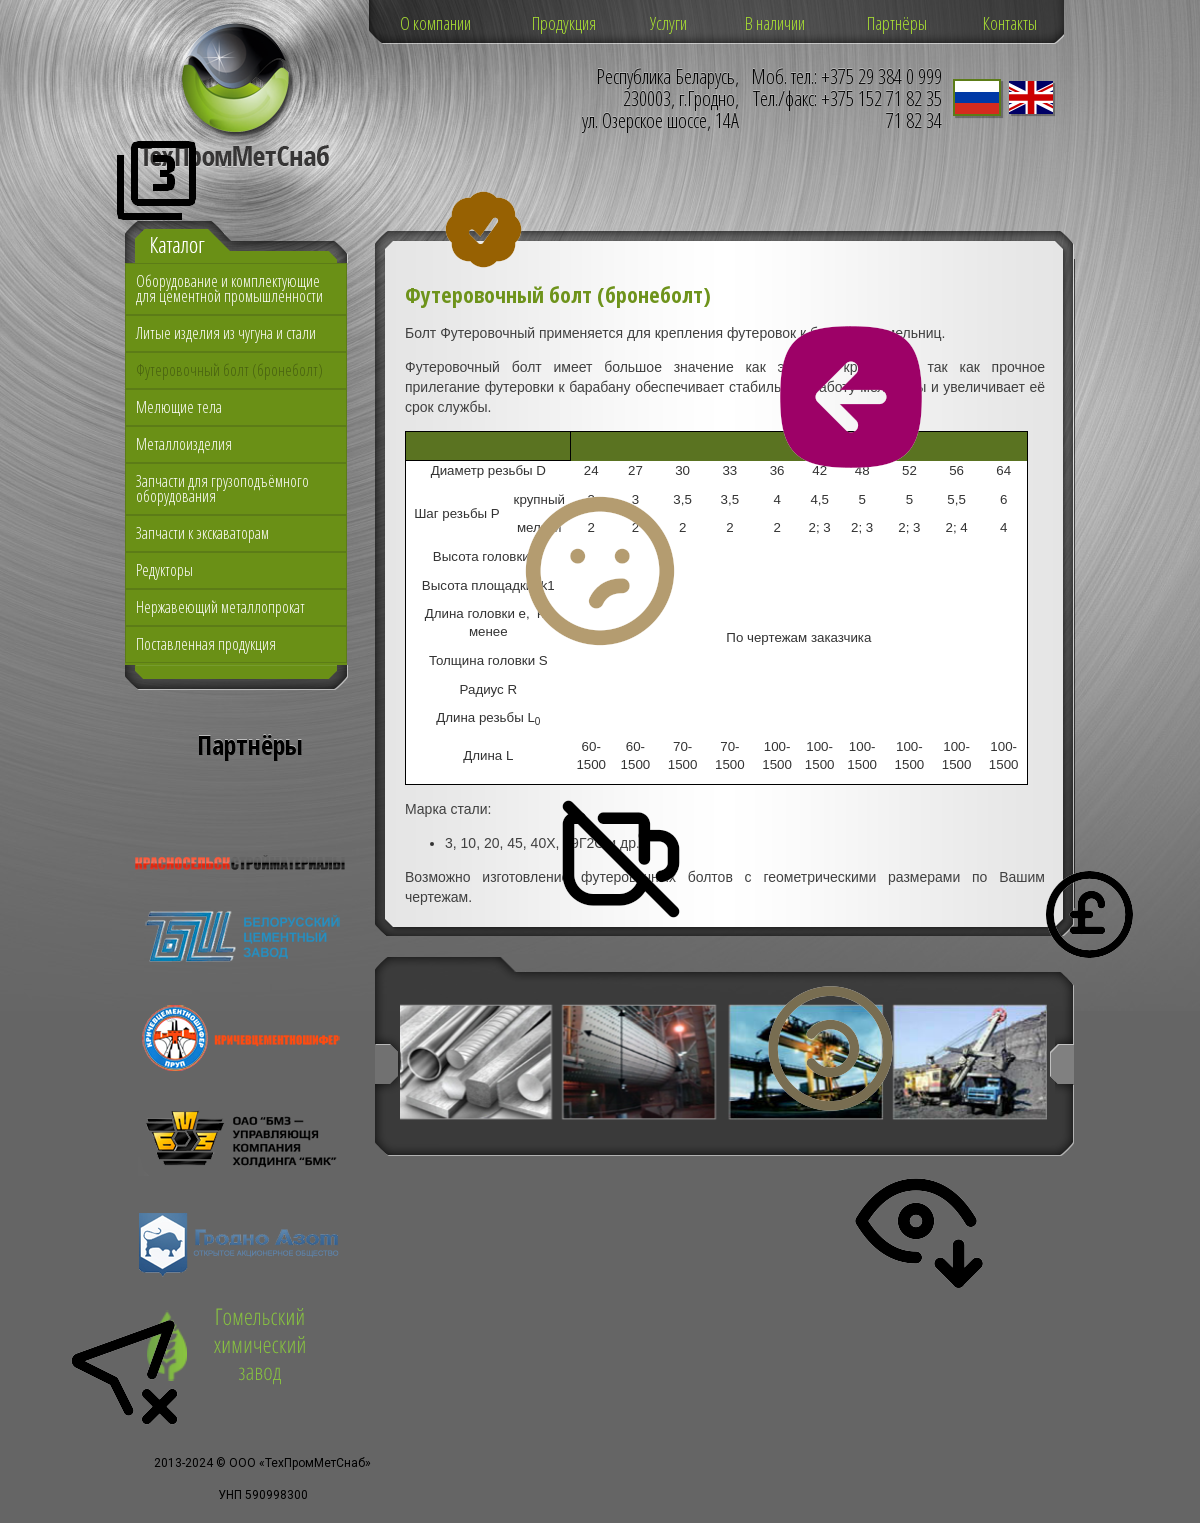 The width and height of the screenshot is (1200, 1523). I want to click on view balance in british pounds, so click(1089, 914).